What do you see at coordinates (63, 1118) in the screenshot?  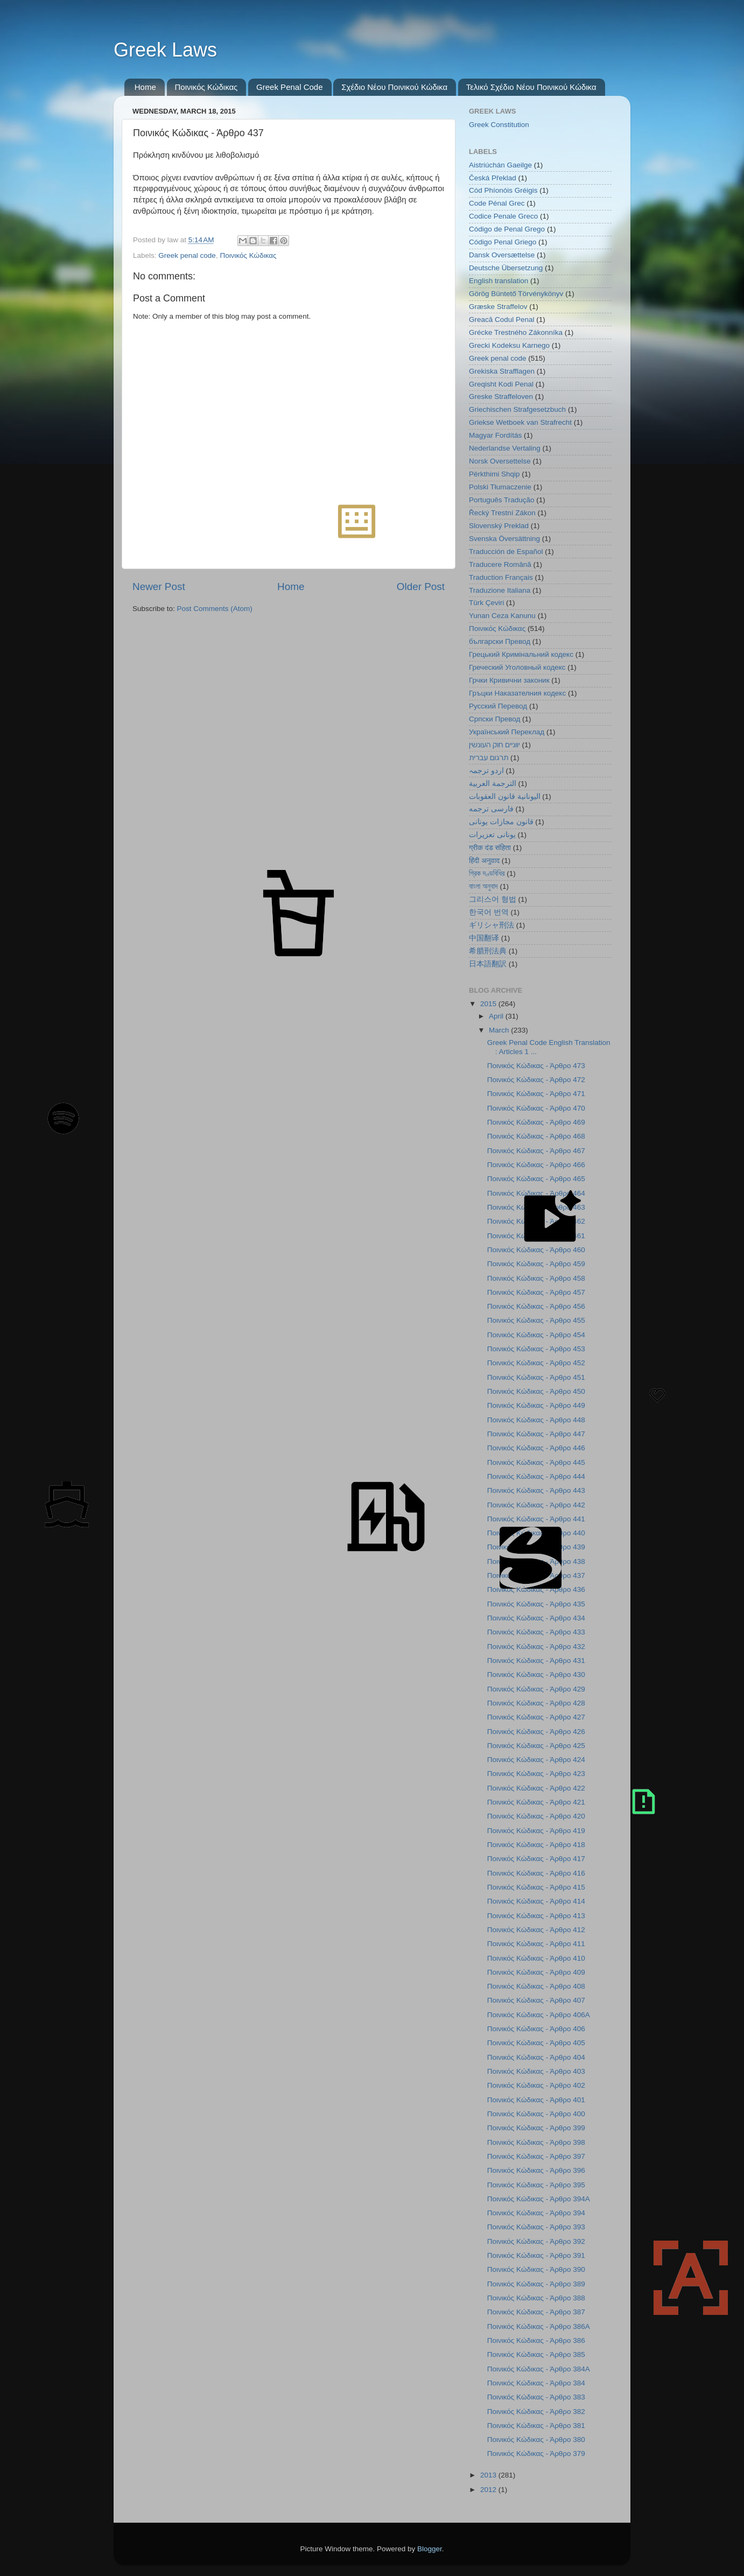 I see `open Spotify` at bounding box center [63, 1118].